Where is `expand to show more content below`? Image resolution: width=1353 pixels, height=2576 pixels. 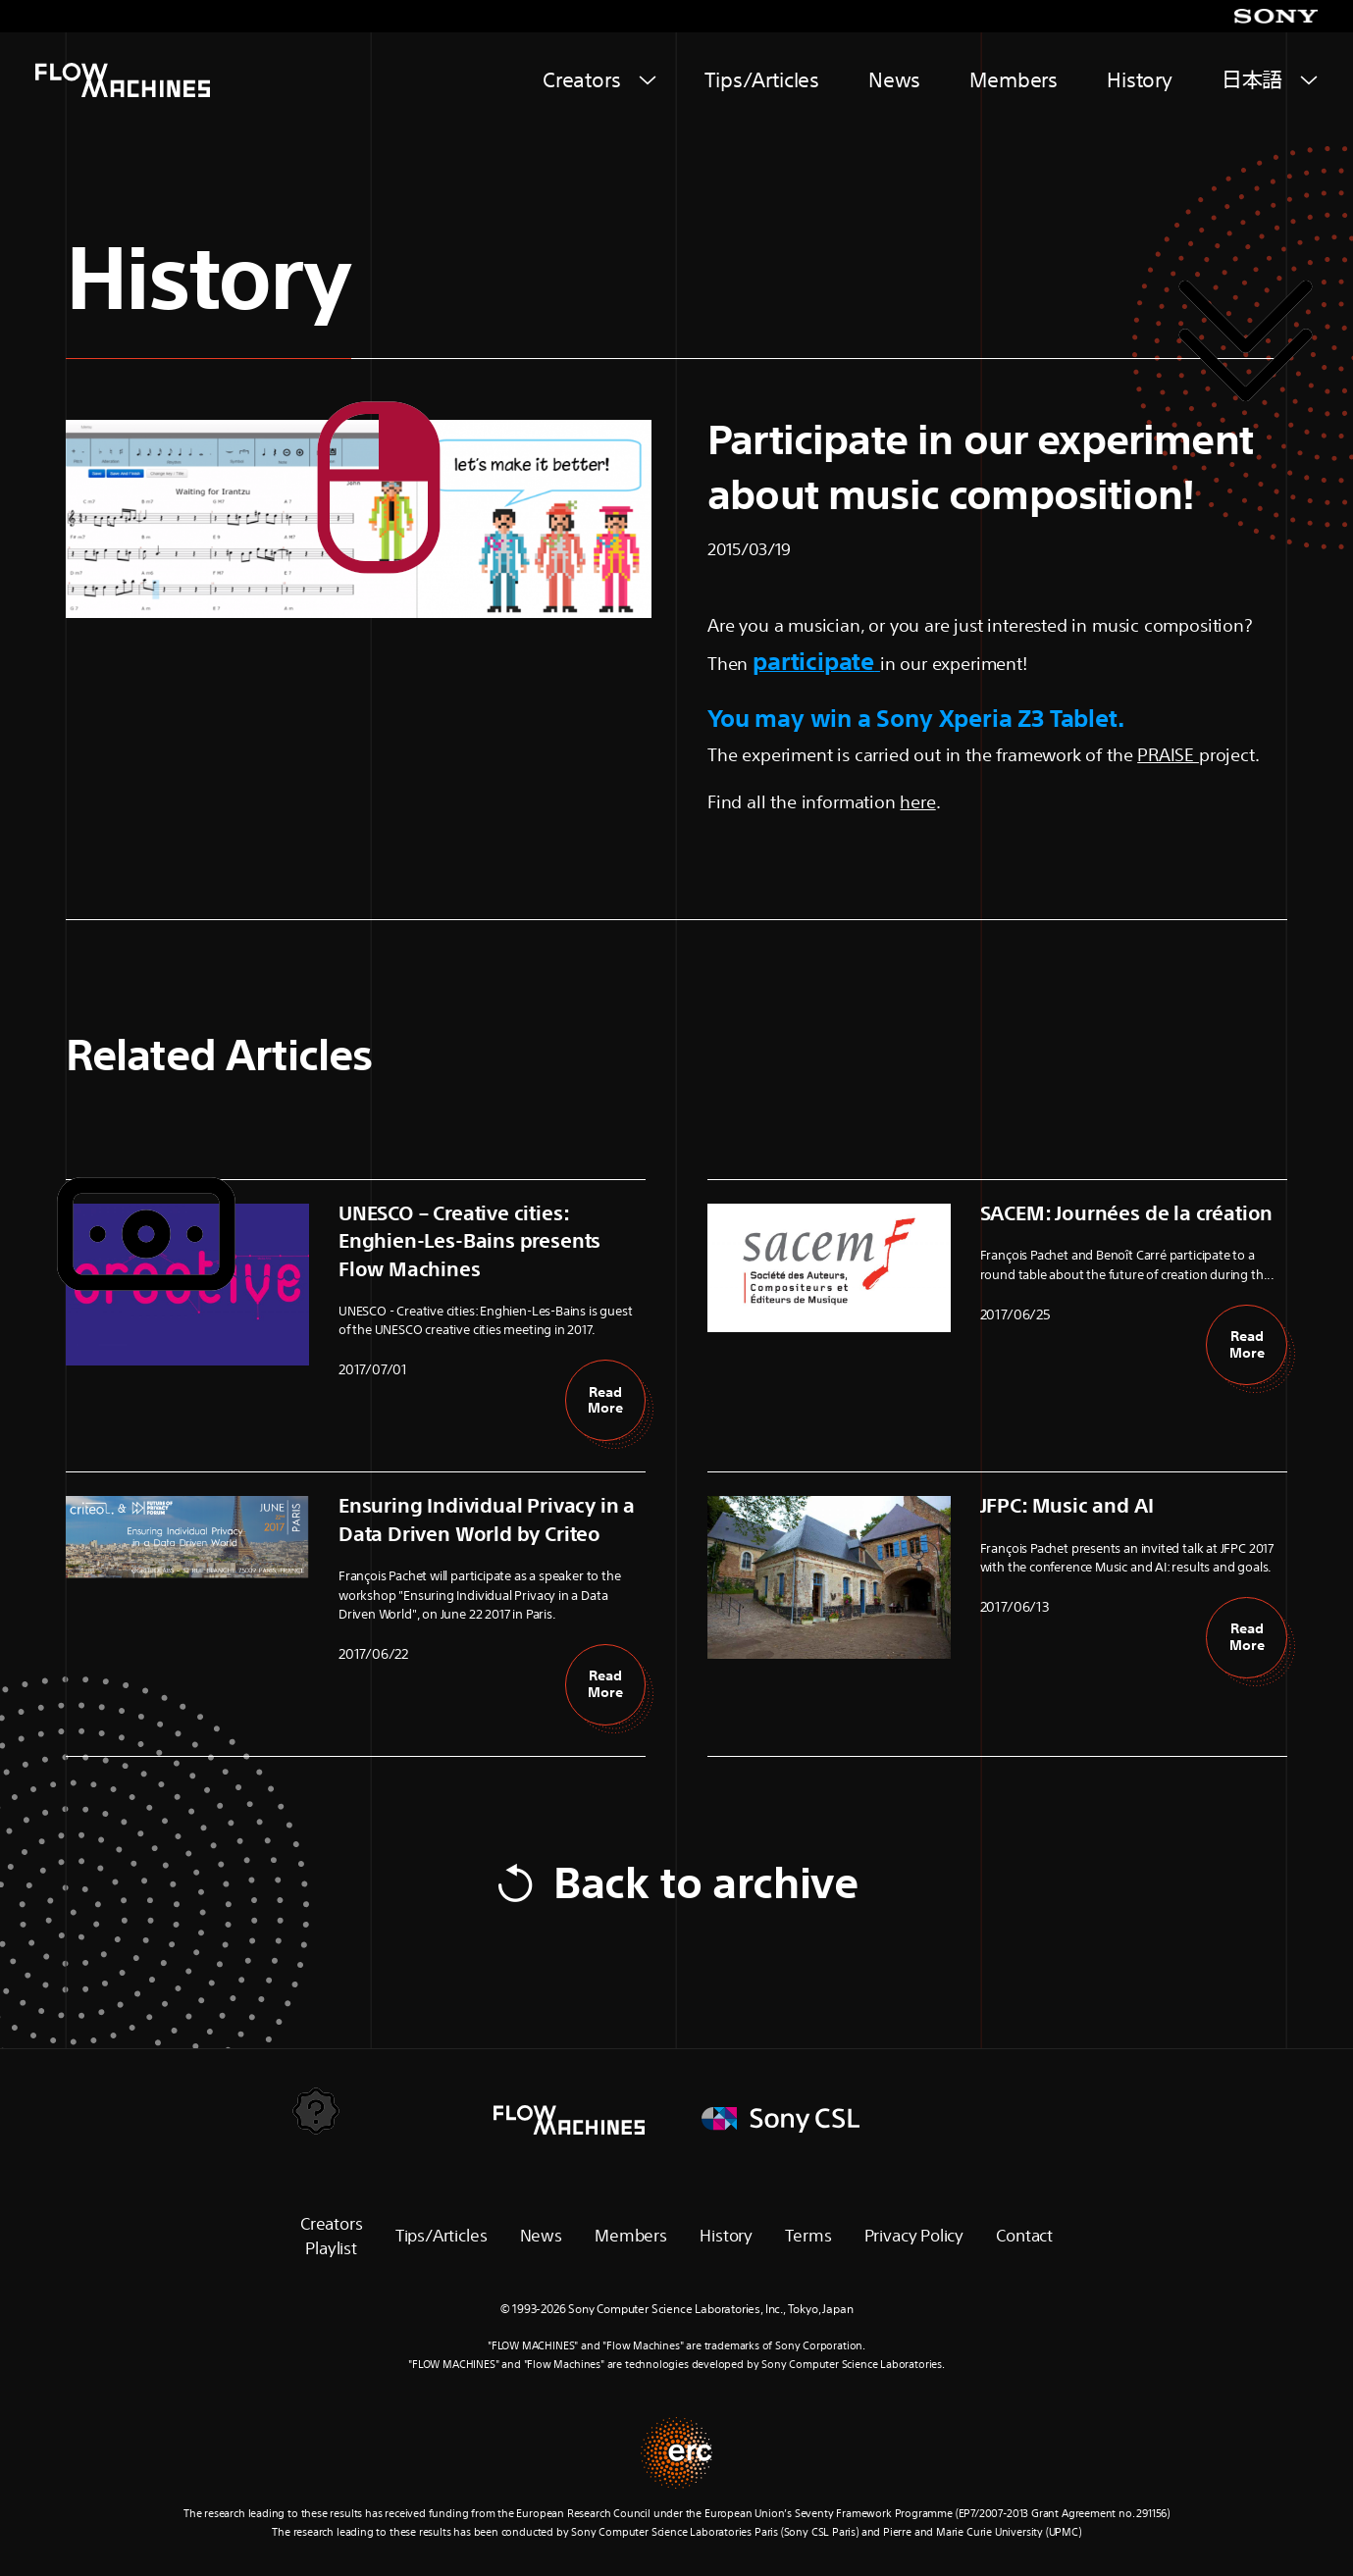
expand to show more content below is located at coordinates (1245, 340).